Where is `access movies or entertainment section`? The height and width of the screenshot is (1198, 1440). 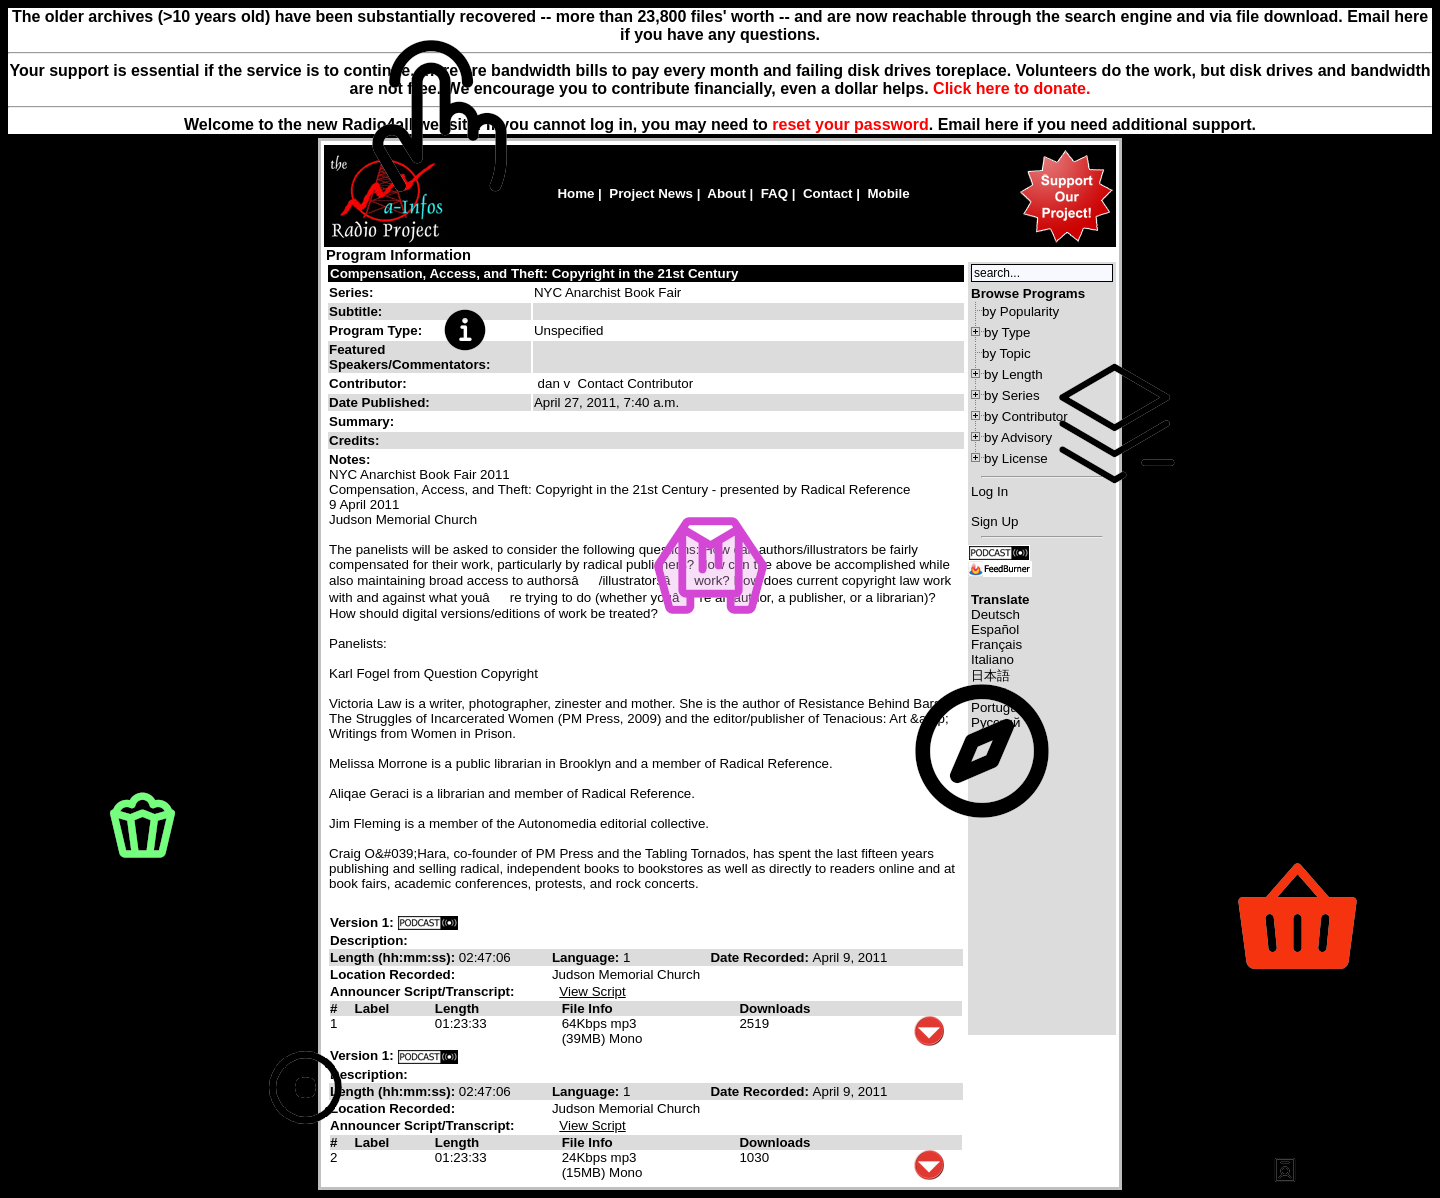
access movies or entertainment section is located at coordinates (142, 827).